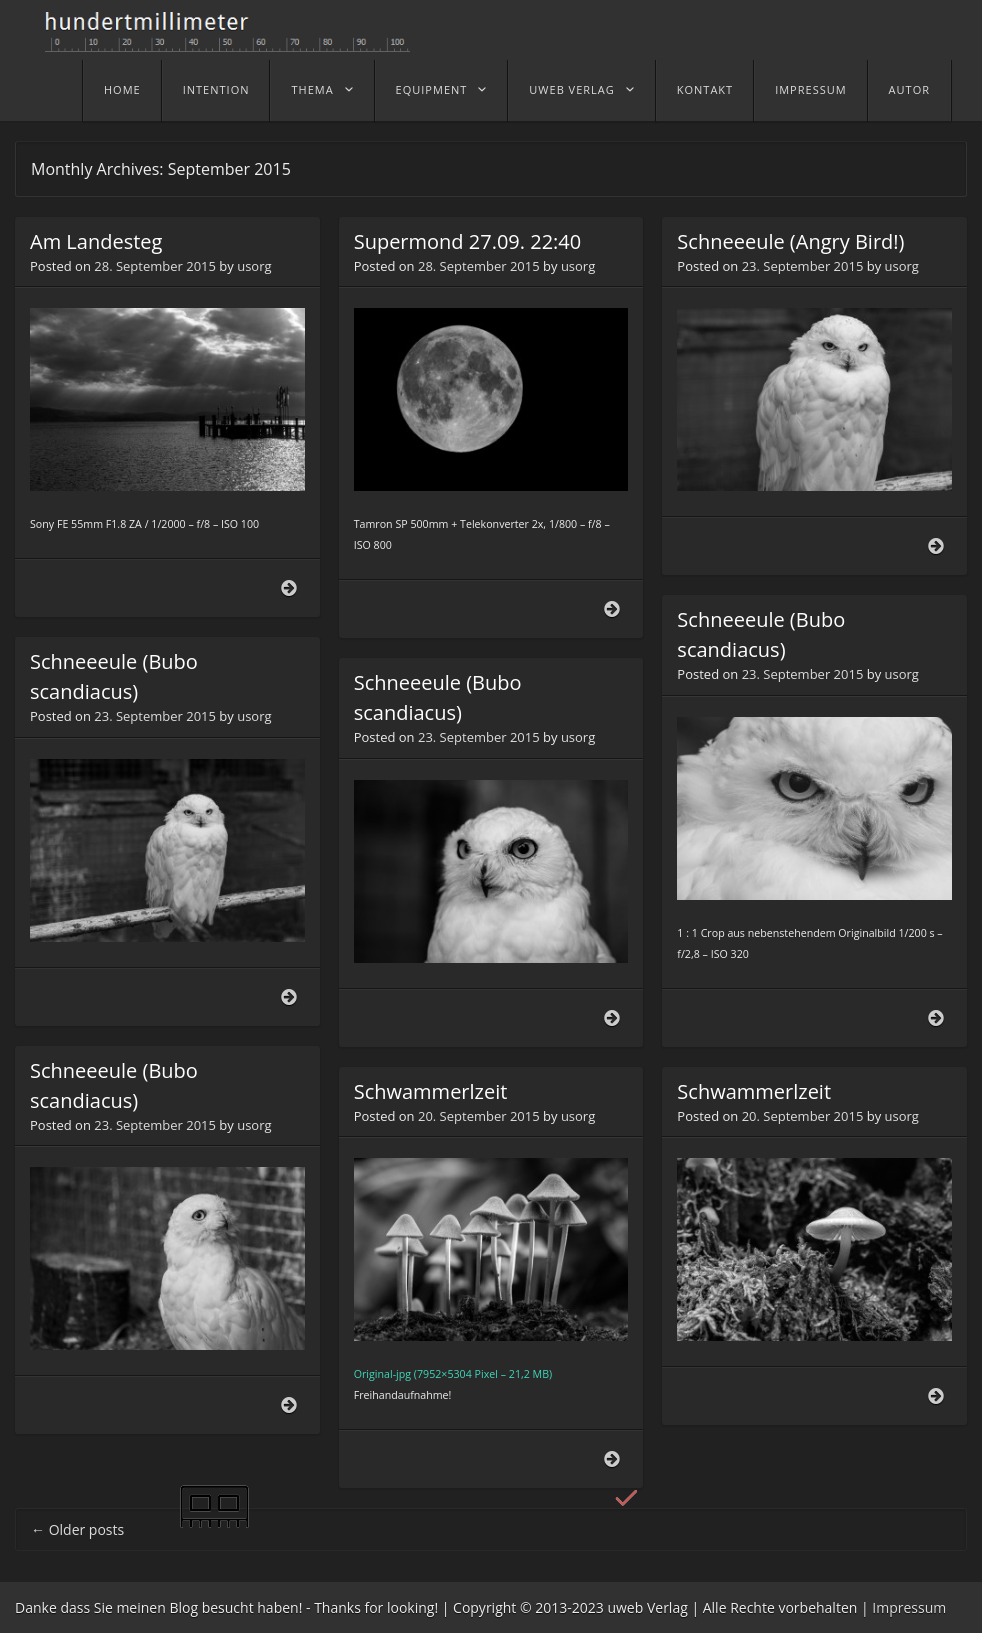  What do you see at coordinates (626, 1497) in the screenshot?
I see `confirm or submit an action` at bounding box center [626, 1497].